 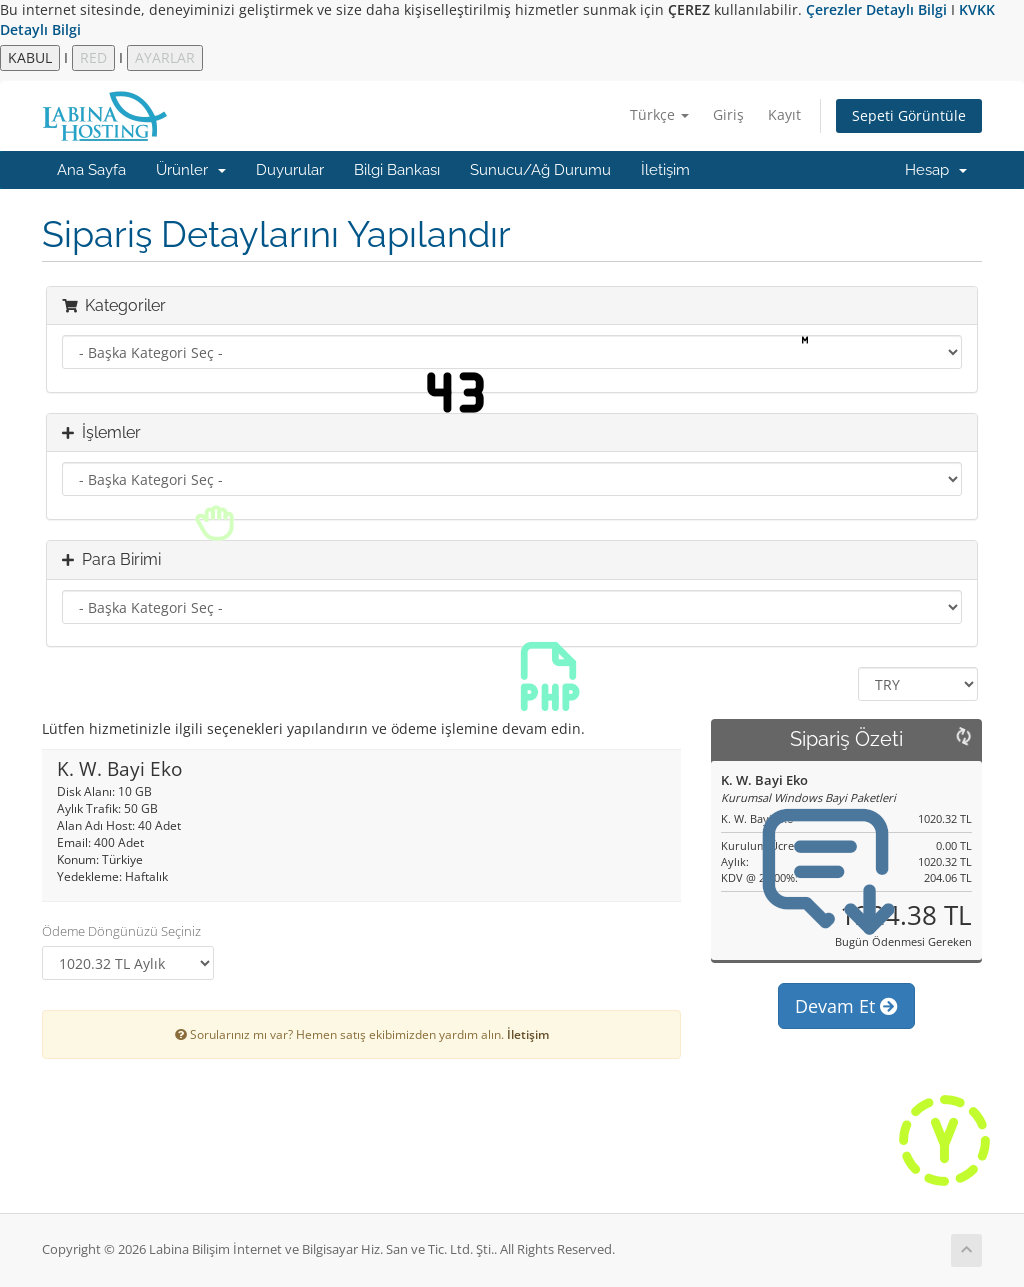 I want to click on indicates a PHP file type, so click(x=548, y=676).